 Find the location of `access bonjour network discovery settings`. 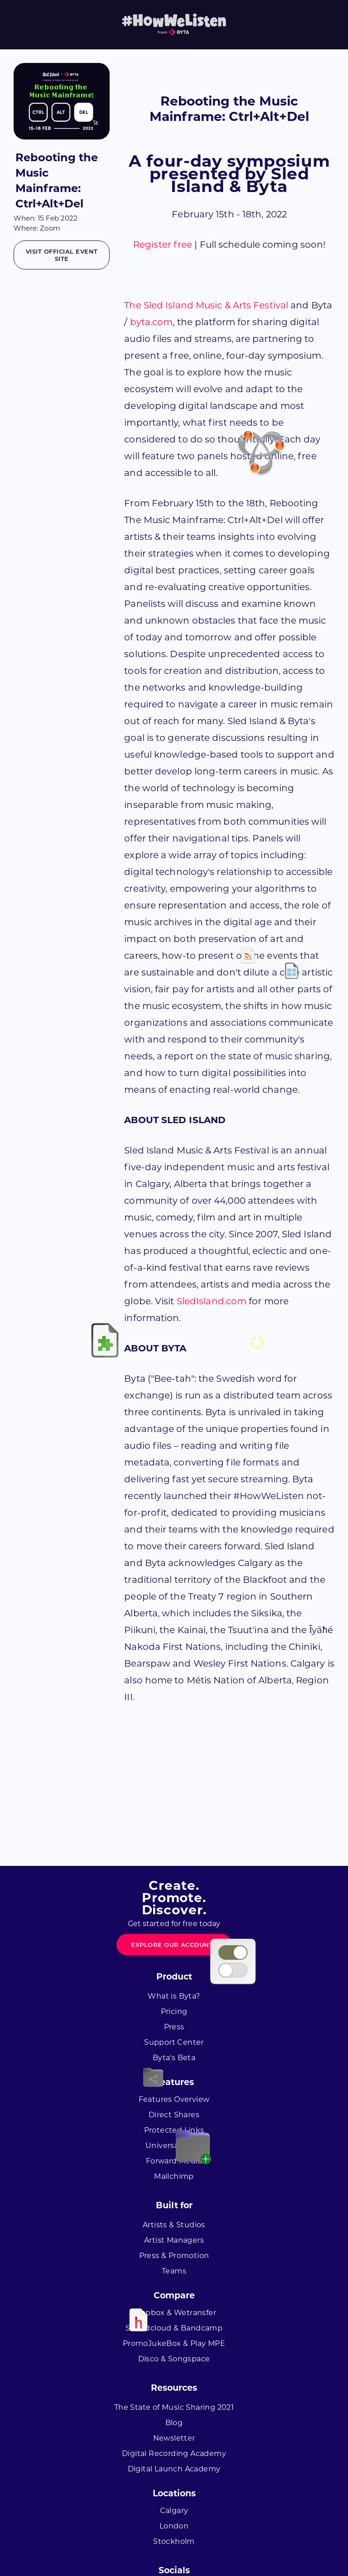

access bonjour network discovery settings is located at coordinates (261, 453).